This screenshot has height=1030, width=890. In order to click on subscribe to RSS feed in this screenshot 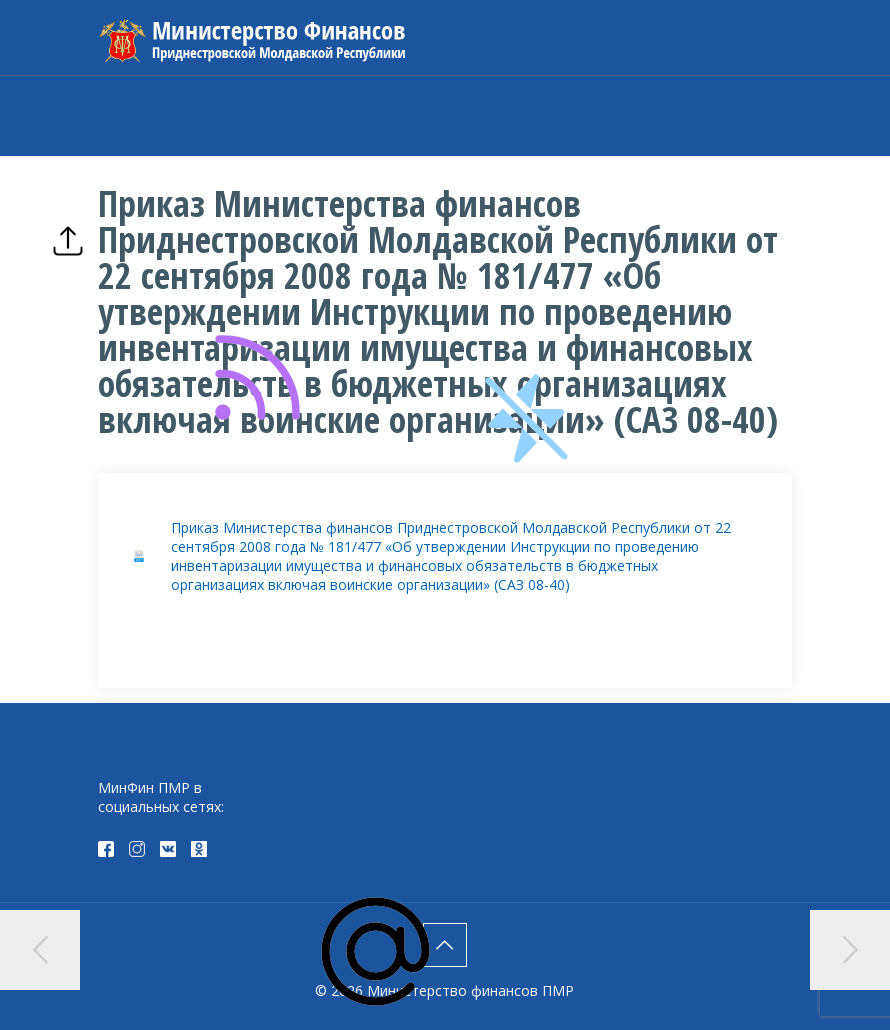, I will do `click(257, 377)`.